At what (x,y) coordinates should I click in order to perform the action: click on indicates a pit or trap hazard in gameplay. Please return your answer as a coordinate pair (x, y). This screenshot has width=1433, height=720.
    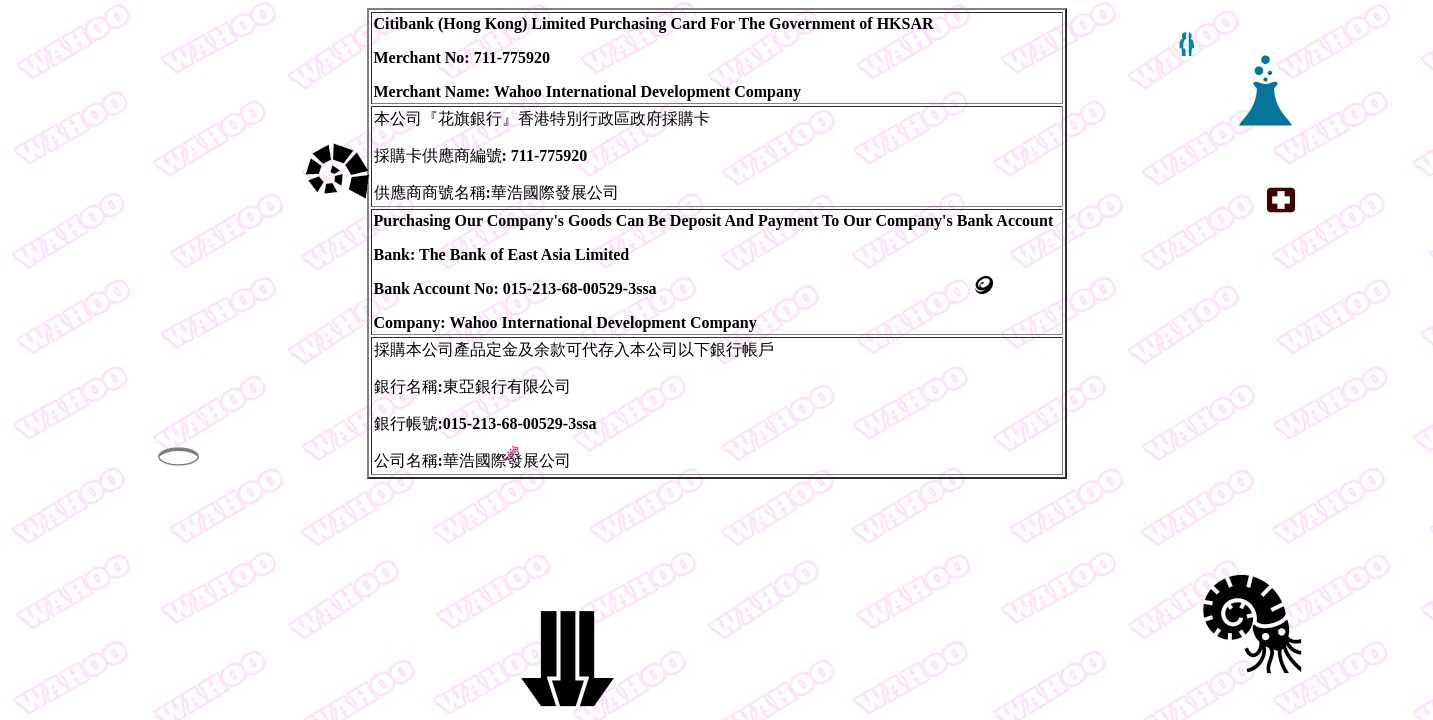
    Looking at the image, I should click on (178, 456).